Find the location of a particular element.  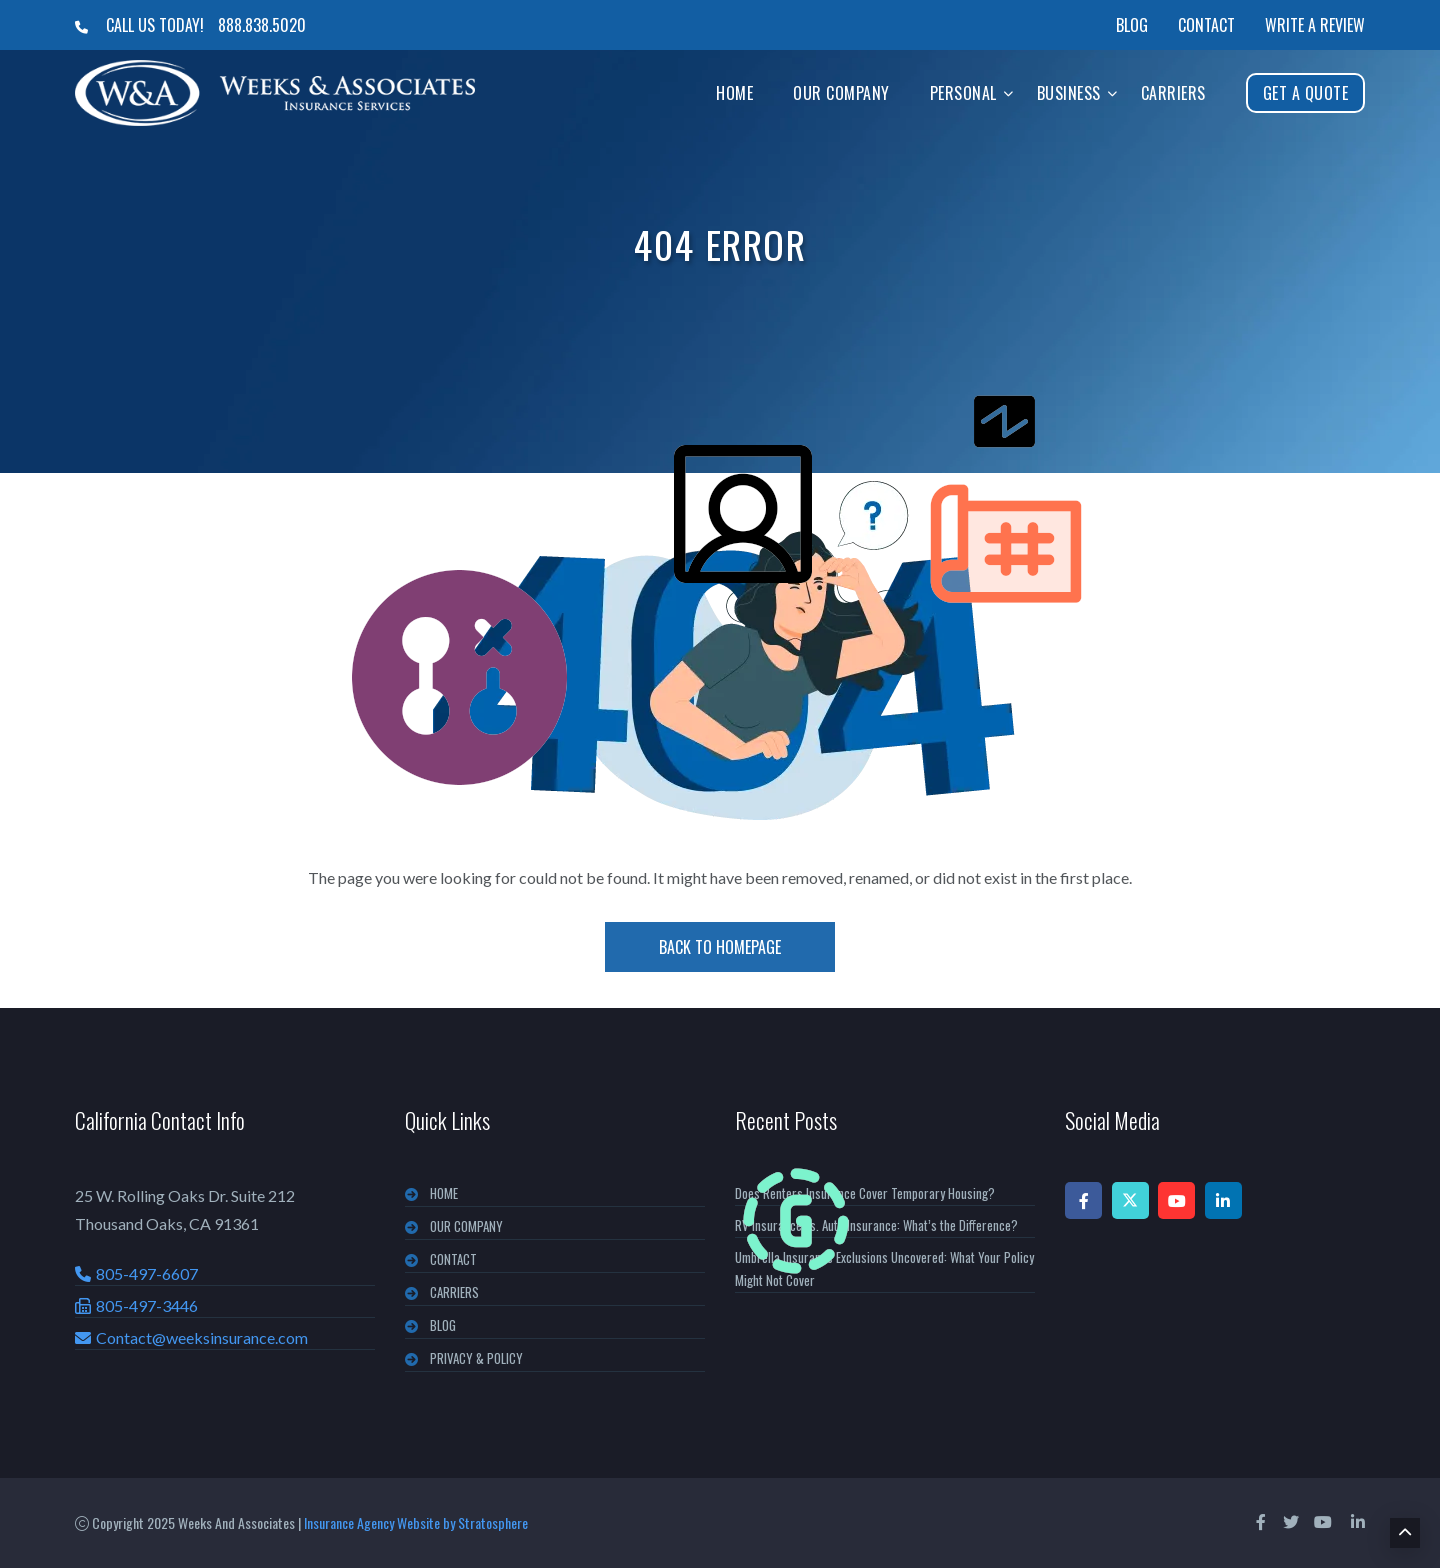

indicates a closed pull request in your activity feed is located at coordinates (459, 677).